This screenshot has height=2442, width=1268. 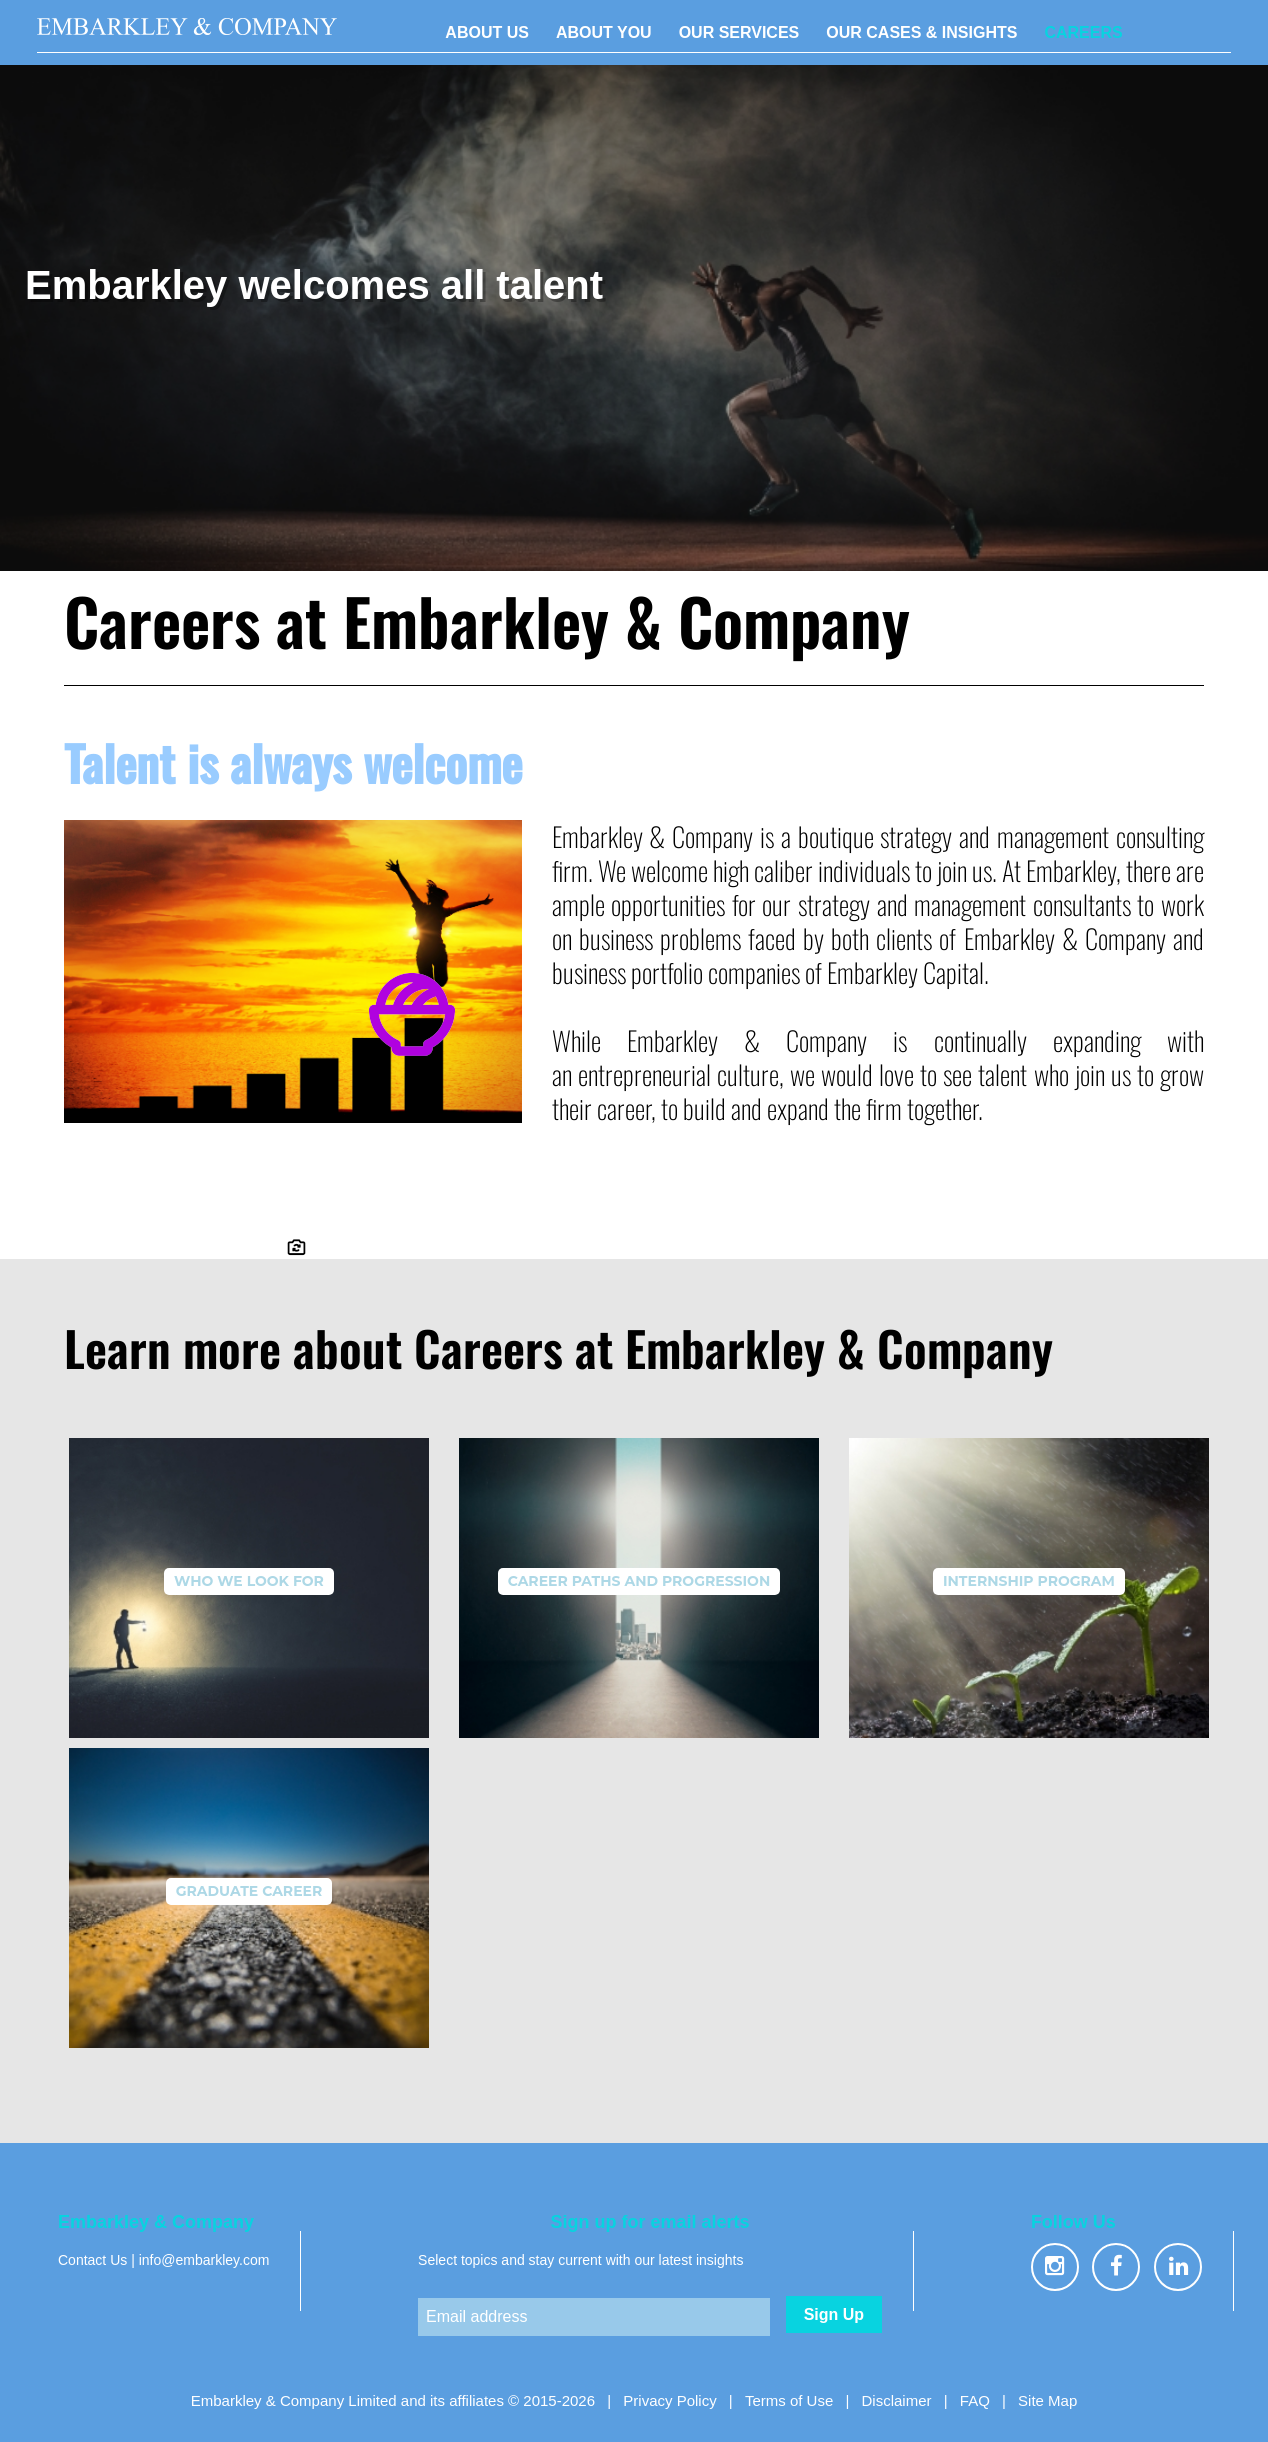 I want to click on view food or meal options, so click(x=412, y=1016).